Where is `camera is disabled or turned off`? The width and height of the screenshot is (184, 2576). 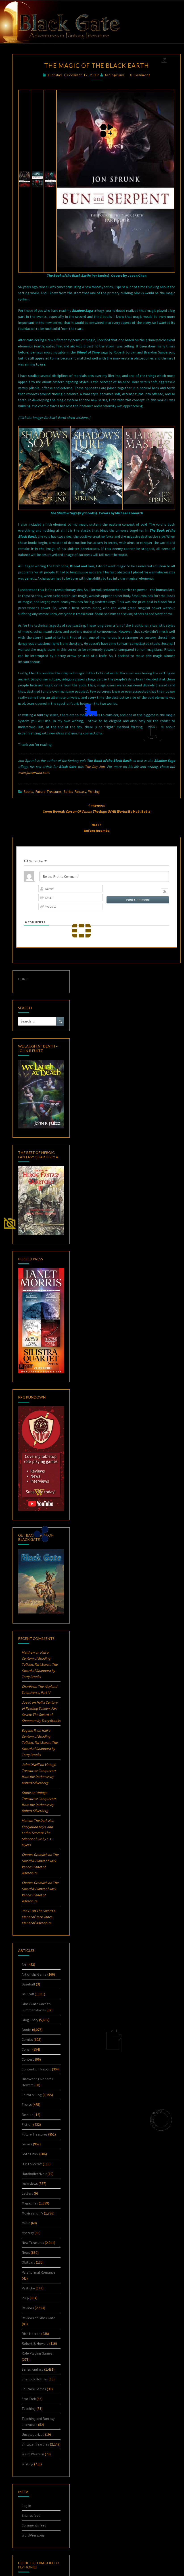 camera is disabled or turned off is located at coordinates (10, 1223).